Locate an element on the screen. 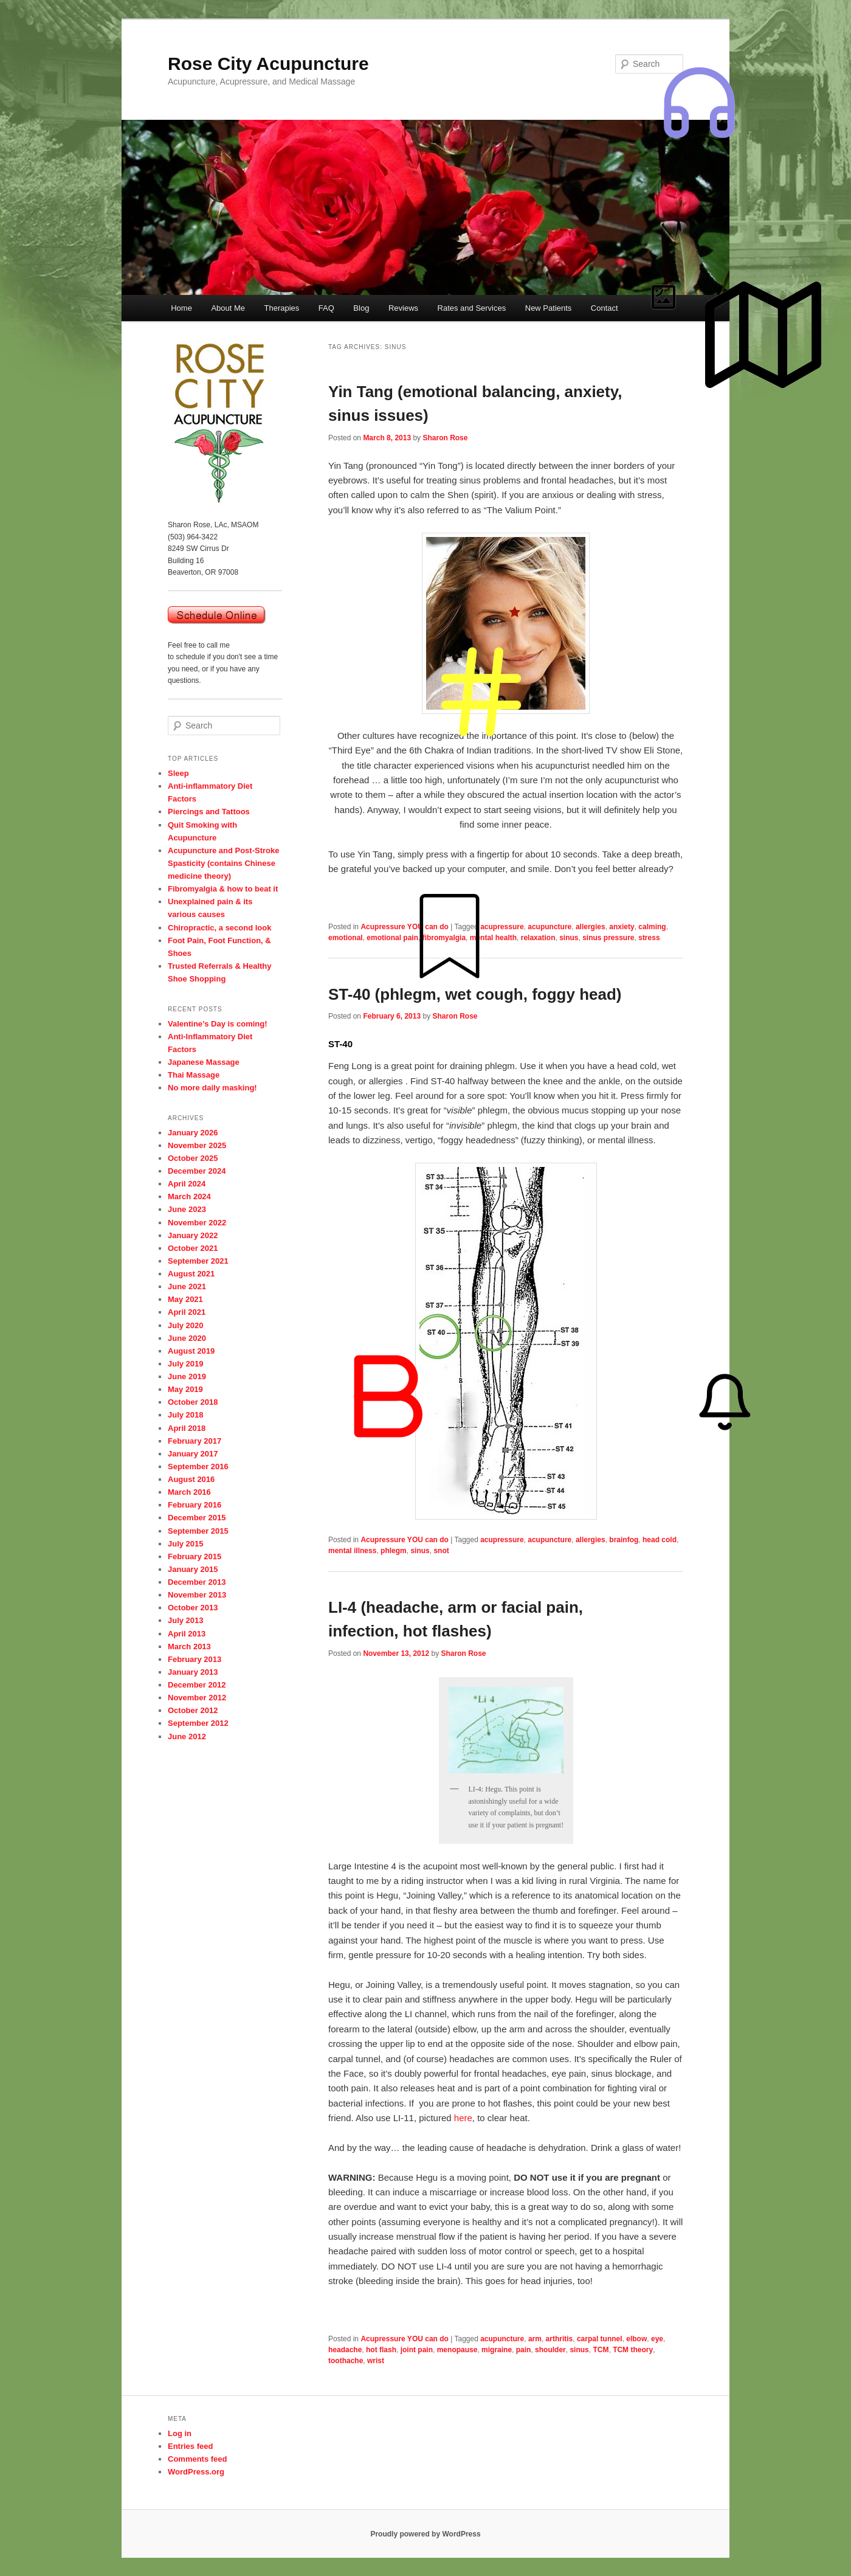 Image resolution: width=851 pixels, height=2576 pixels. access audio or music player is located at coordinates (699, 102).